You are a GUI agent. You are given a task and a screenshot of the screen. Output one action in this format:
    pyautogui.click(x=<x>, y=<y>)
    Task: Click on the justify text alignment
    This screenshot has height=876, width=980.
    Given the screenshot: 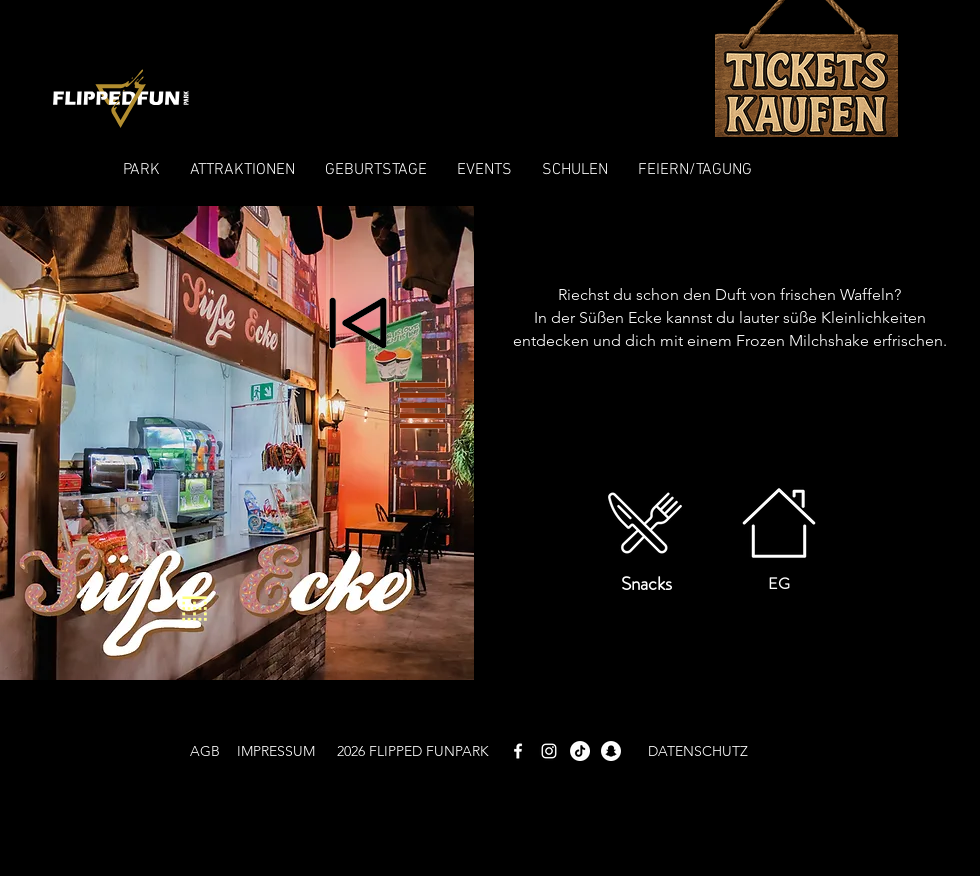 What is the action you would take?
    pyautogui.click(x=422, y=405)
    